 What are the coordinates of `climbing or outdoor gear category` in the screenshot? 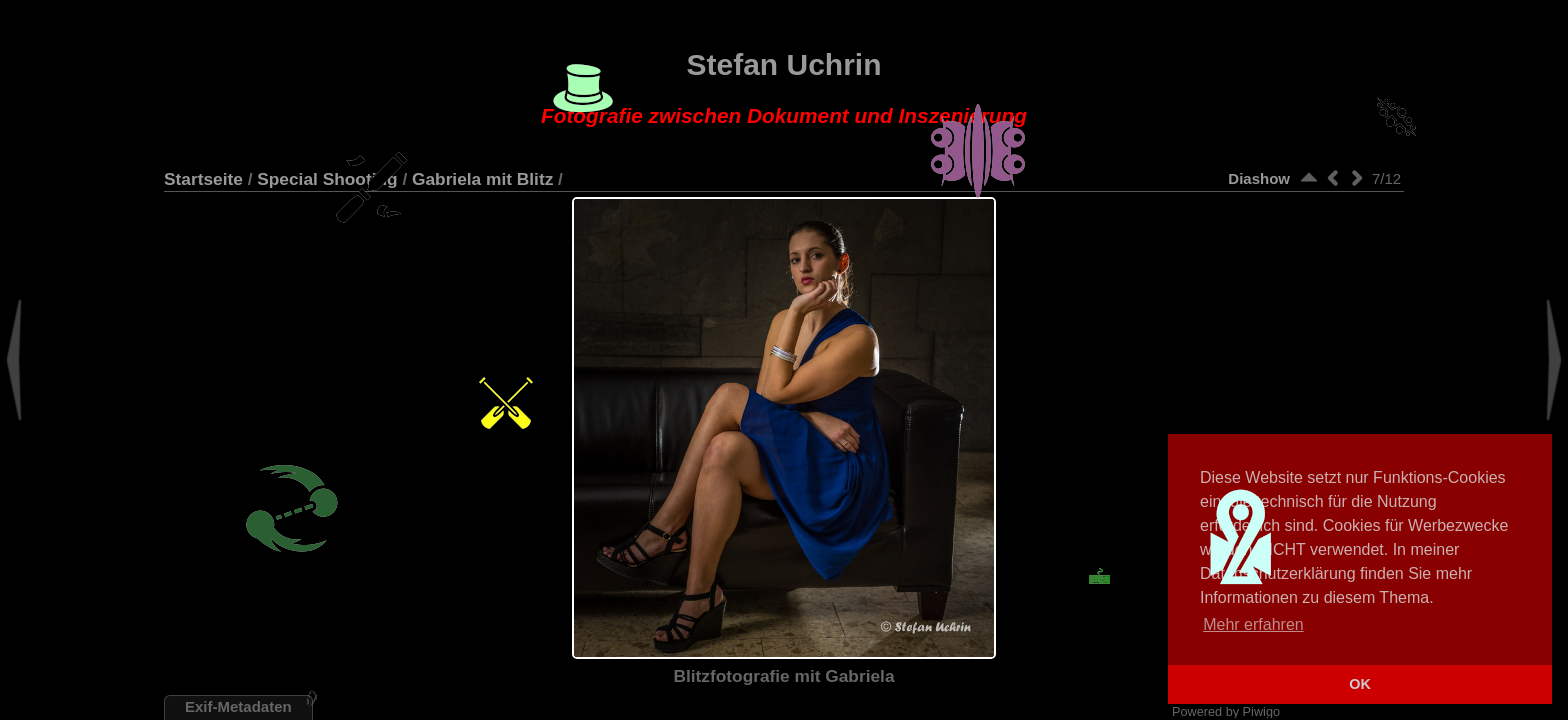 It's located at (312, 698).